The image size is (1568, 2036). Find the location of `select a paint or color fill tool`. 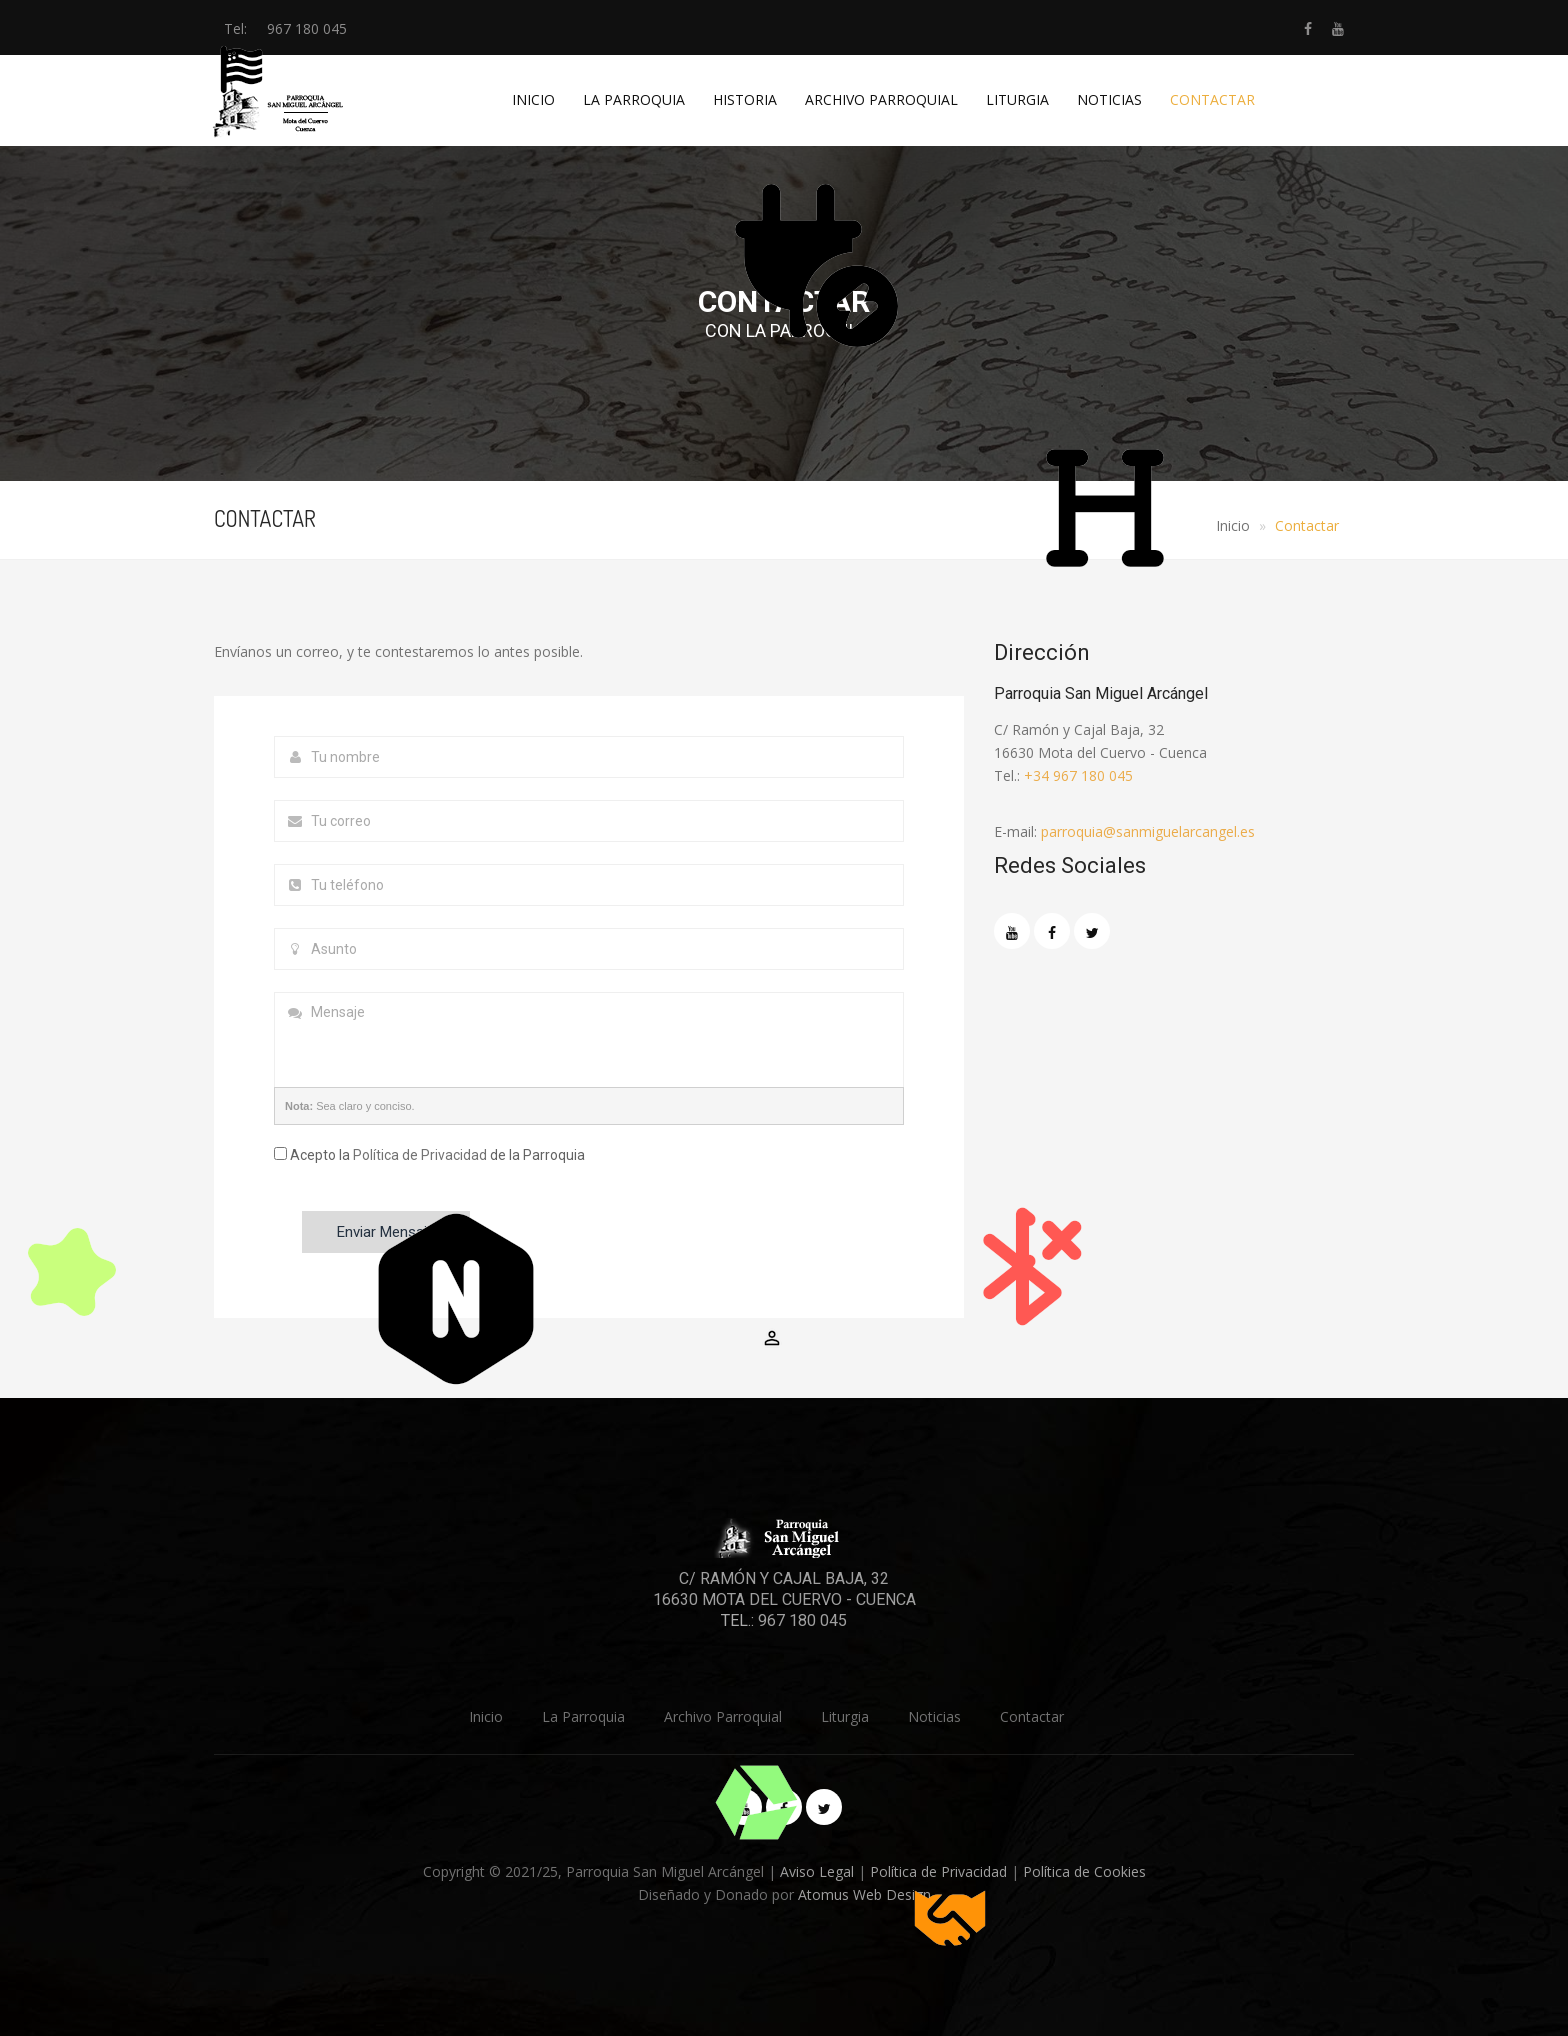

select a paint or color fill tool is located at coordinates (72, 1272).